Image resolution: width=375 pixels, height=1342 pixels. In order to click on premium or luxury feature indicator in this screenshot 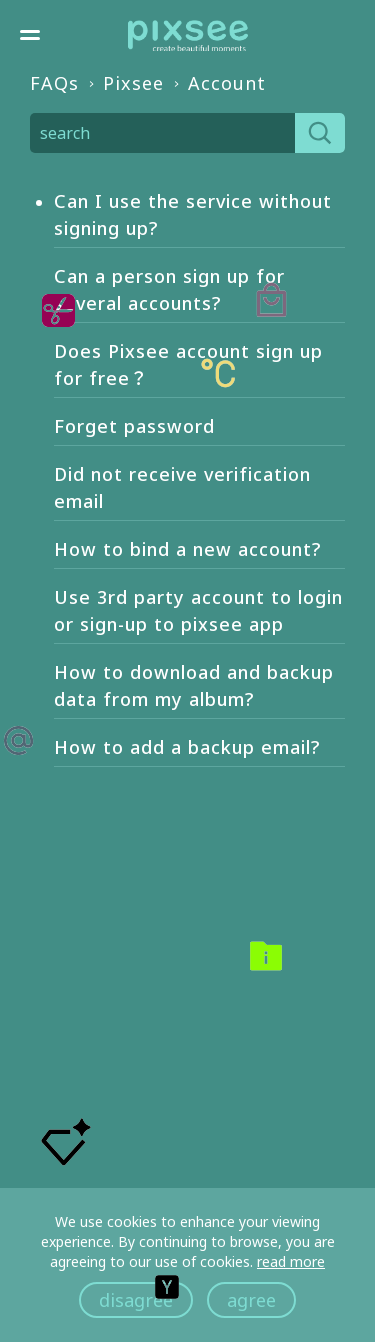, I will do `click(66, 1143)`.